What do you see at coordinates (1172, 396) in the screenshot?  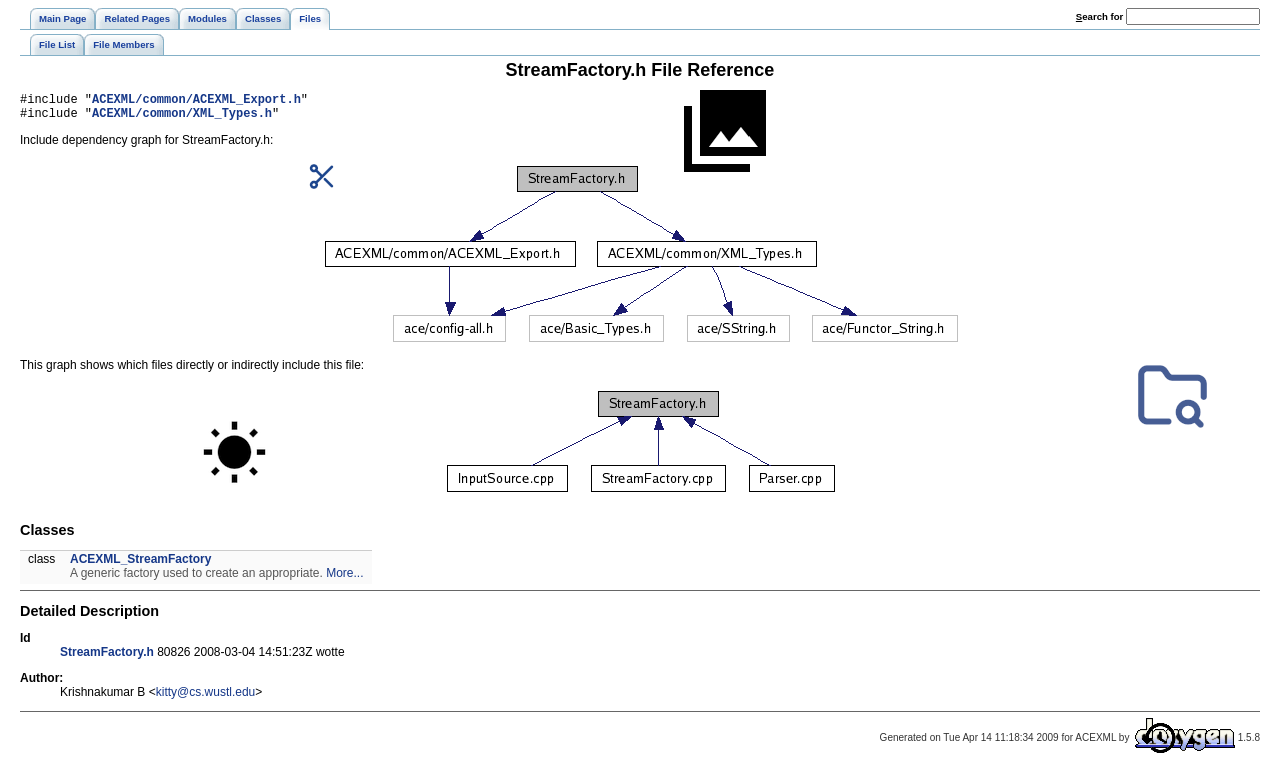 I see `search within a folder` at bounding box center [1172, 396].